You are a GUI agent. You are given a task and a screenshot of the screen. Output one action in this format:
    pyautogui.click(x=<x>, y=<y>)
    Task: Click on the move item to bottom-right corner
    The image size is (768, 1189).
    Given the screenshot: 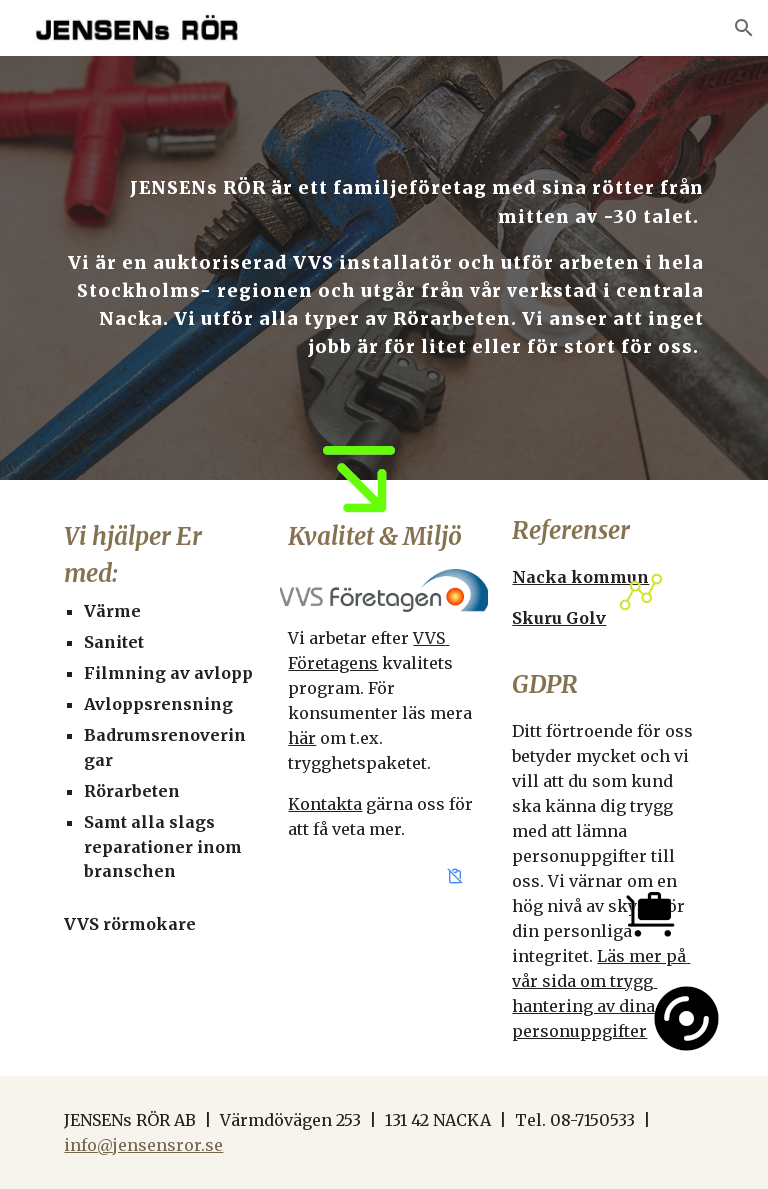 What is the action you would take?
    pyautogui.click(x=359, y=482)
    